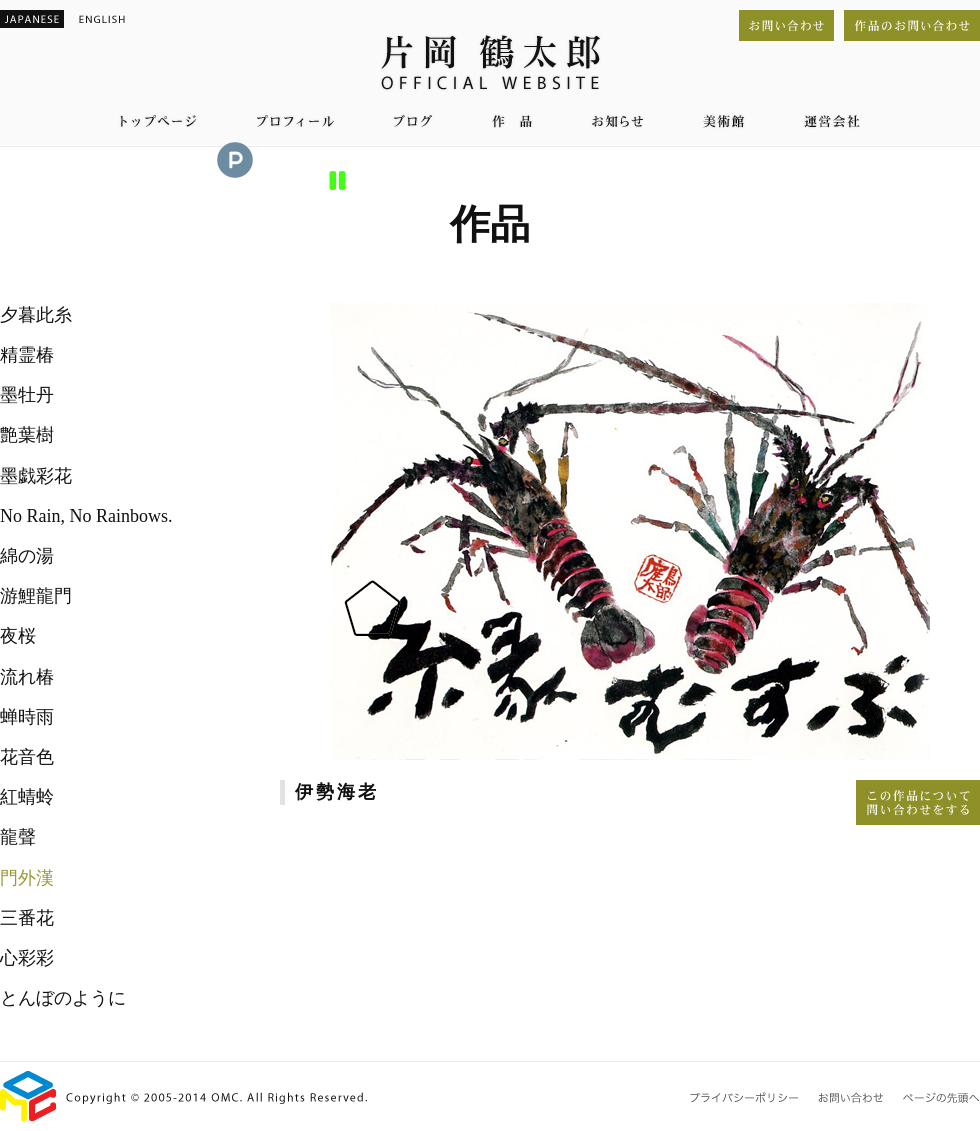 This screenshot has height=1131, width=980. What do you see at coordinates (235, 160) in the screenshot?
I see `indicates parking availability or location` at bounding box center [235, 160].